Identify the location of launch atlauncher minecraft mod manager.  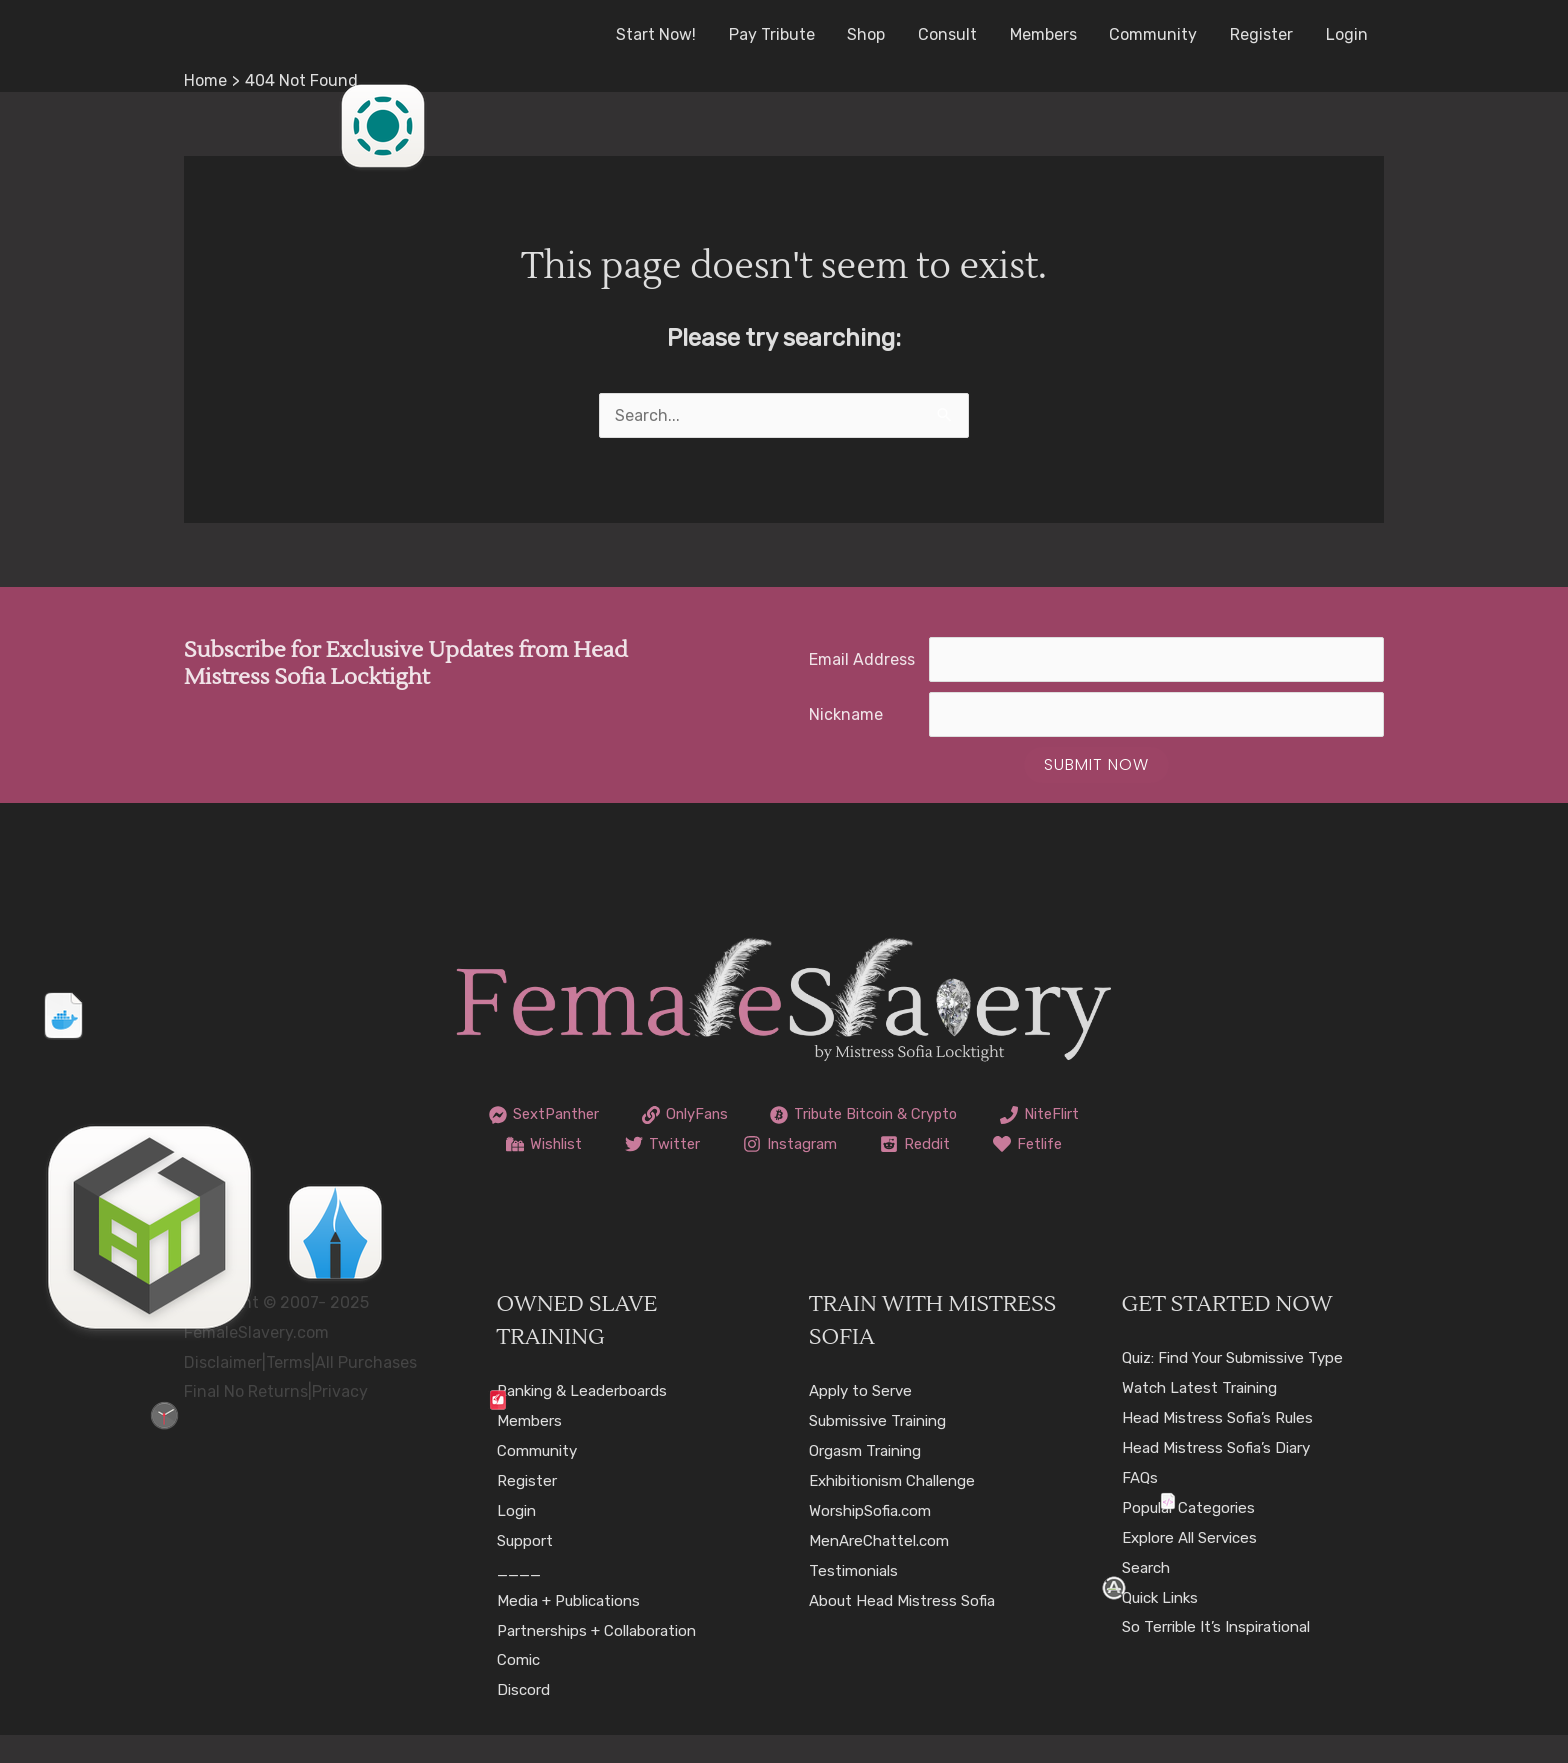
(149, 1227).